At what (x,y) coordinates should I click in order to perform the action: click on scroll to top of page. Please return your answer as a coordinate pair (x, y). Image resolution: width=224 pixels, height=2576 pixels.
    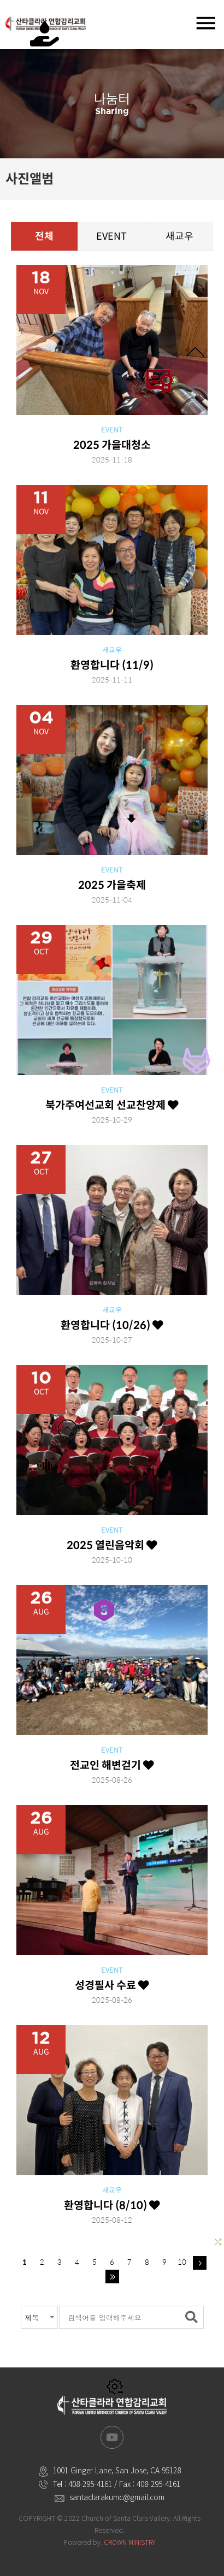
    Looking at the image, I should click on (67, 1429).